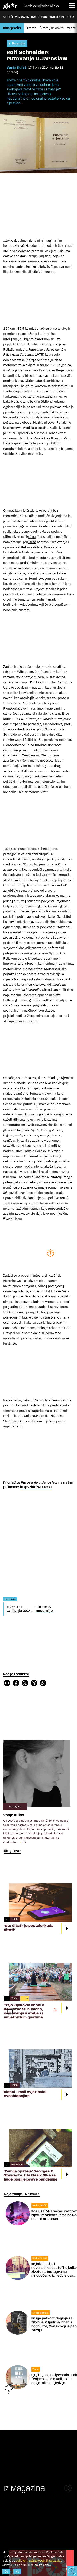 The image size is (77, 2576). Describe the element at coordinates (9, 2389) in the screenshot. I see `indicates thunderstorm or severe weather conditions` at that location.